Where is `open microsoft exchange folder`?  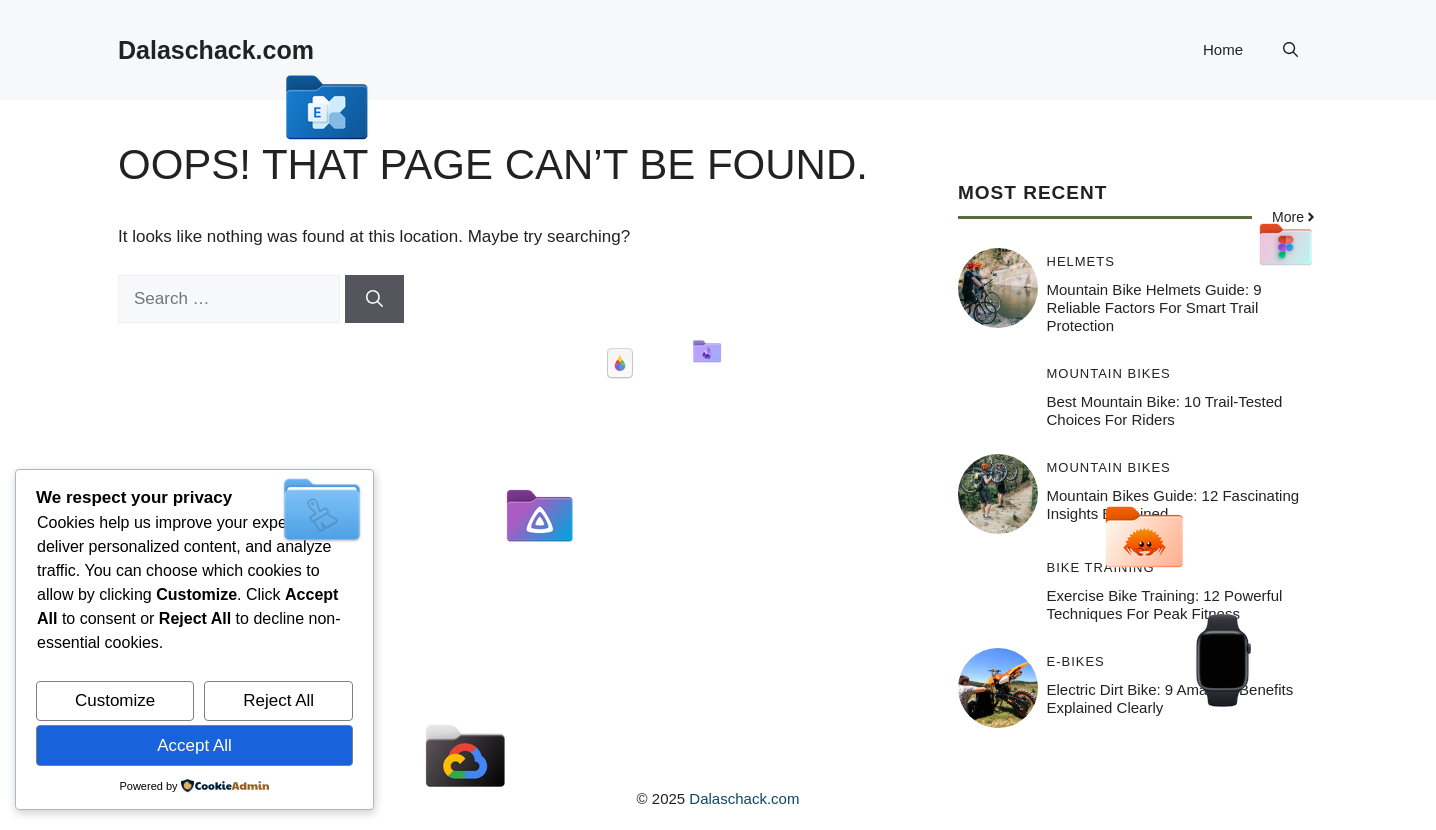 open microsoft exchange folder is located at coordinates (326, 109).